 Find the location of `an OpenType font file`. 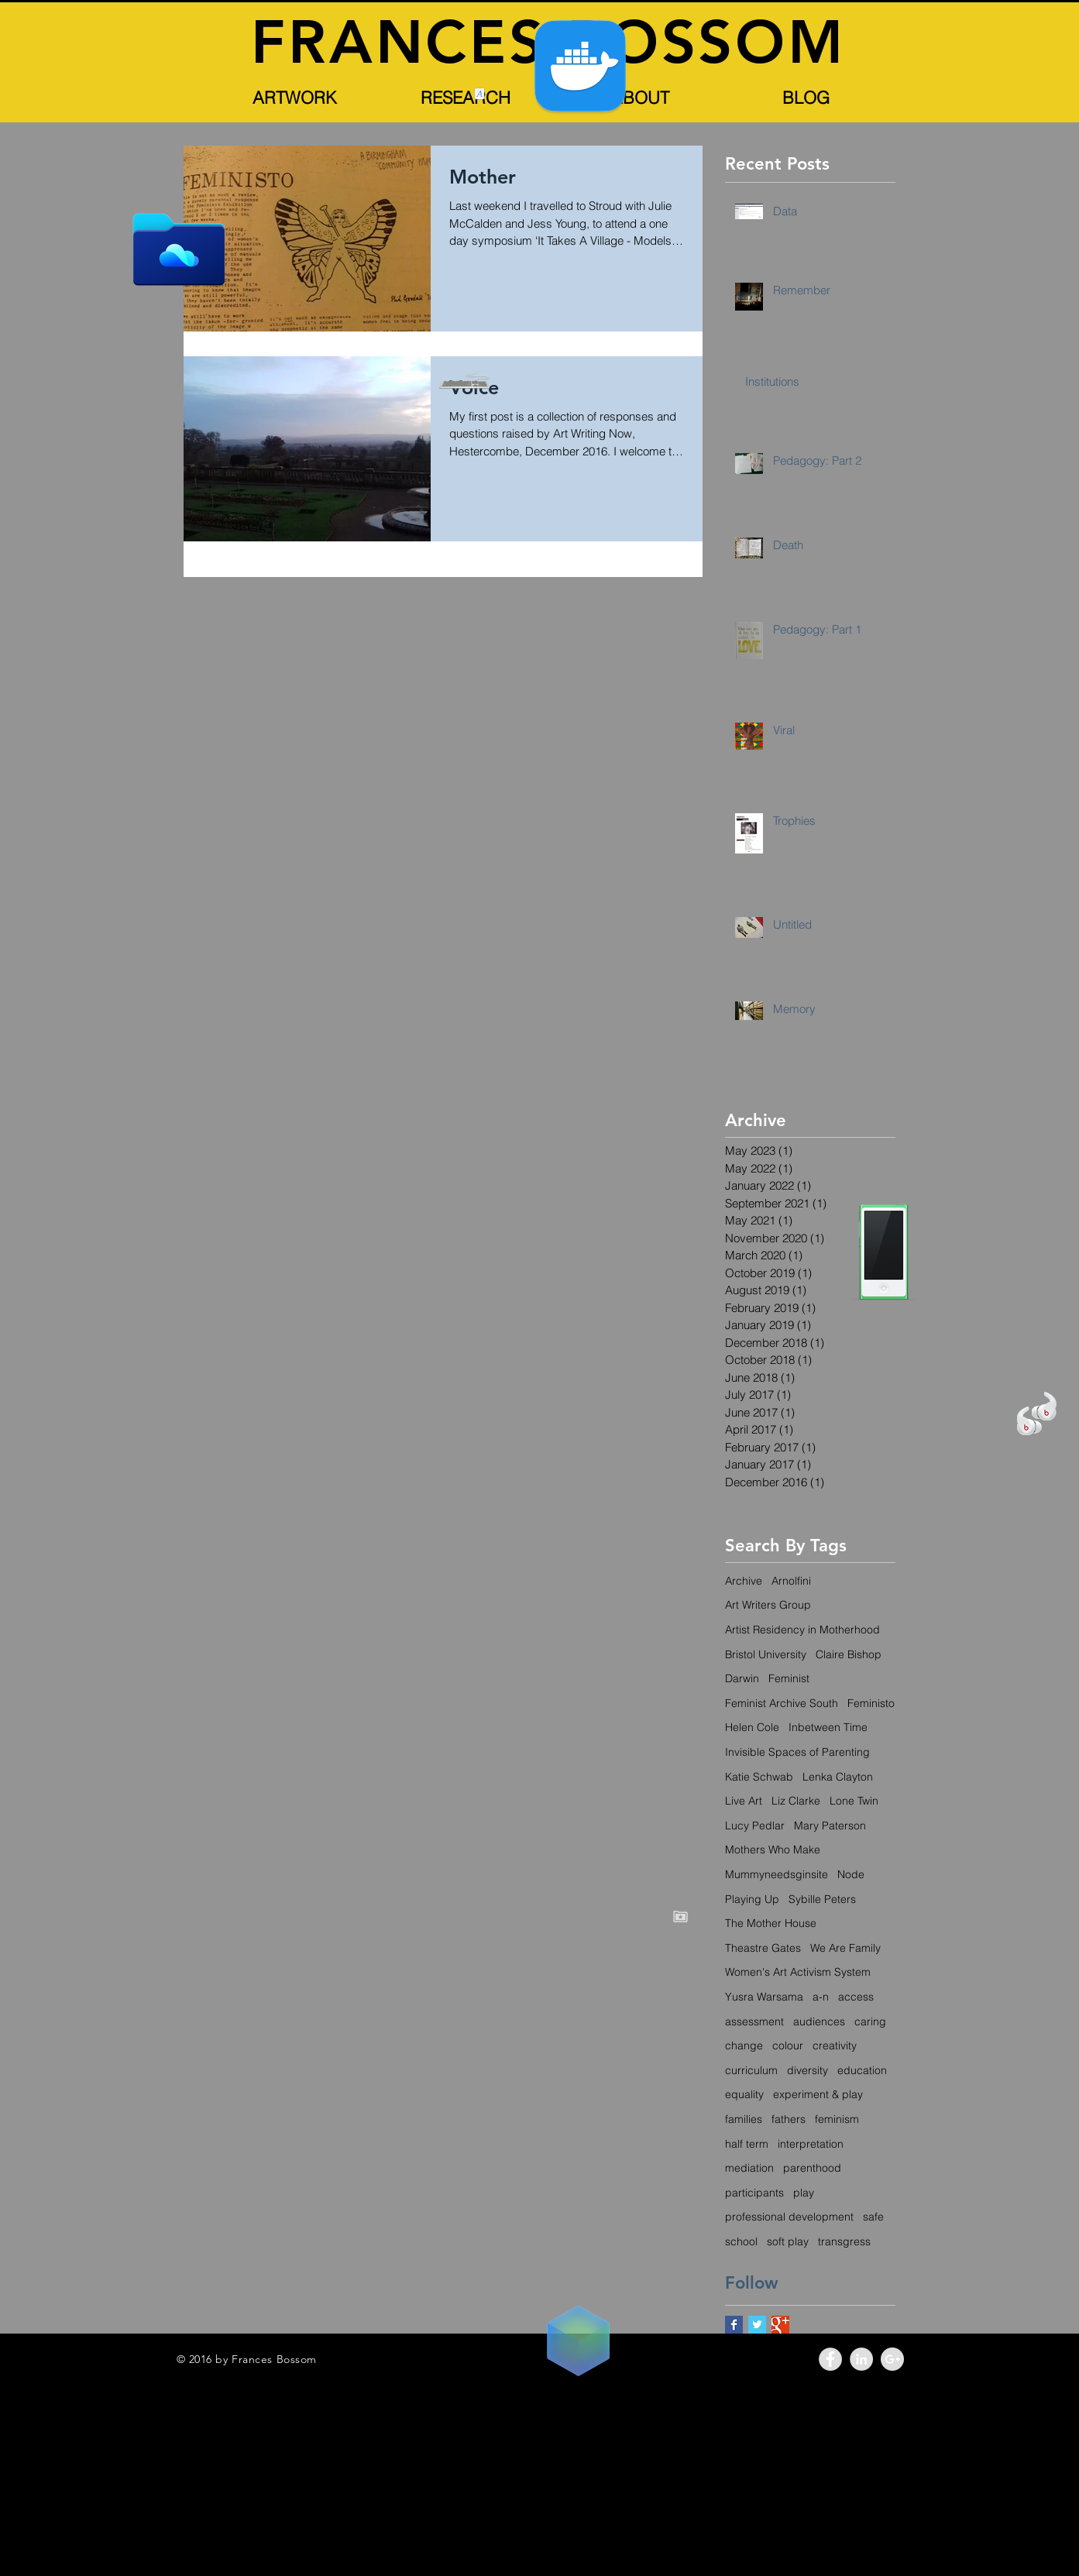

an OpenType font file is located at coordinates (479, 94).